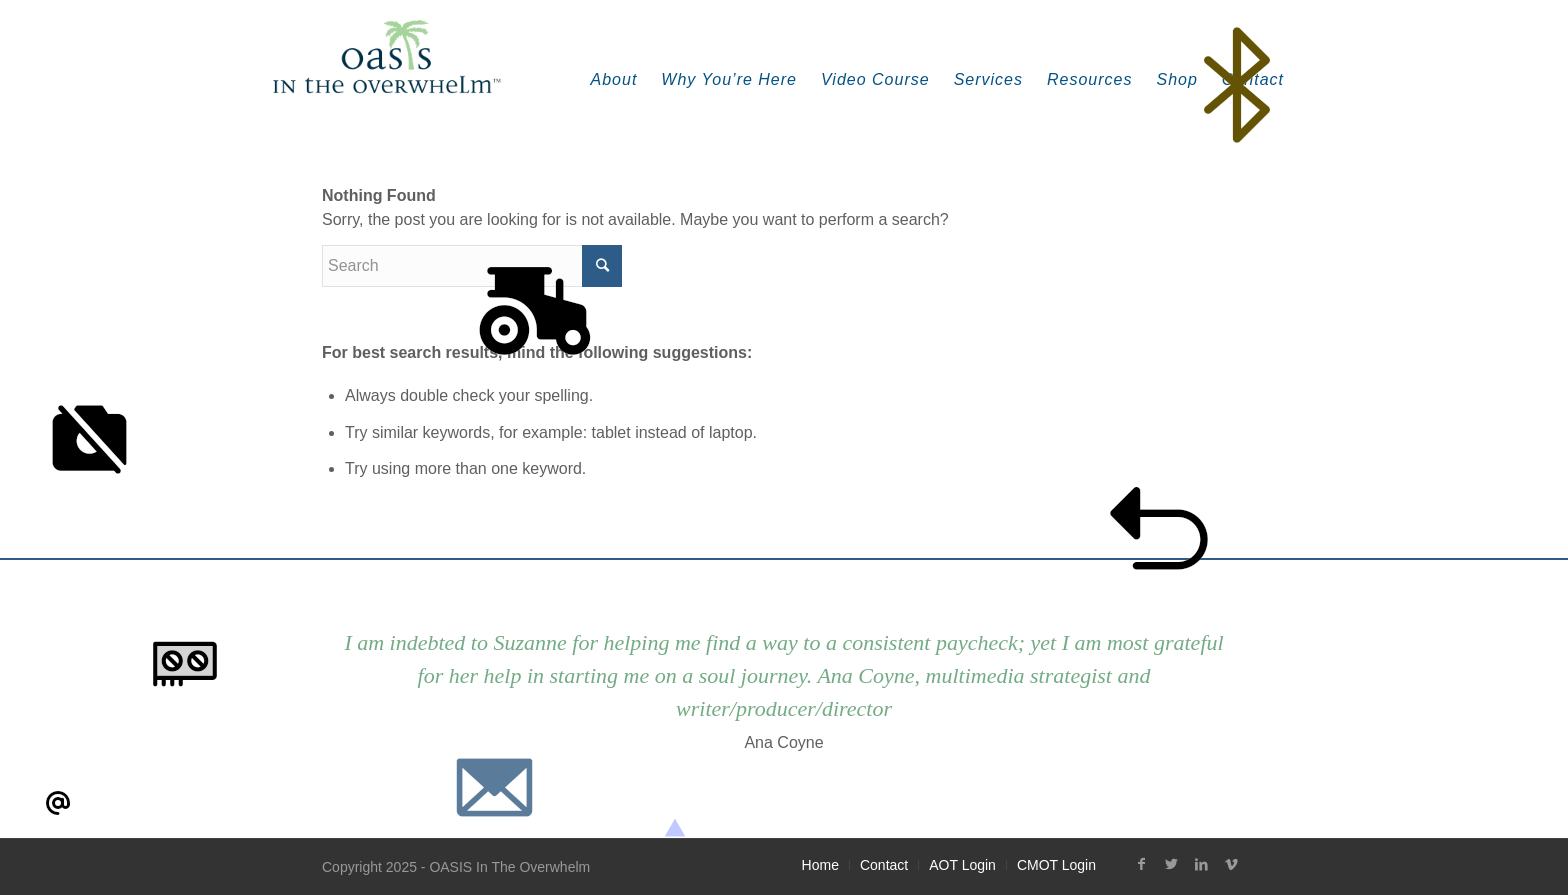  What do you see at coordinates (185, 663) in the screenshot?
I see `view graphics card or GPU information` at bounding box center [185, 663].